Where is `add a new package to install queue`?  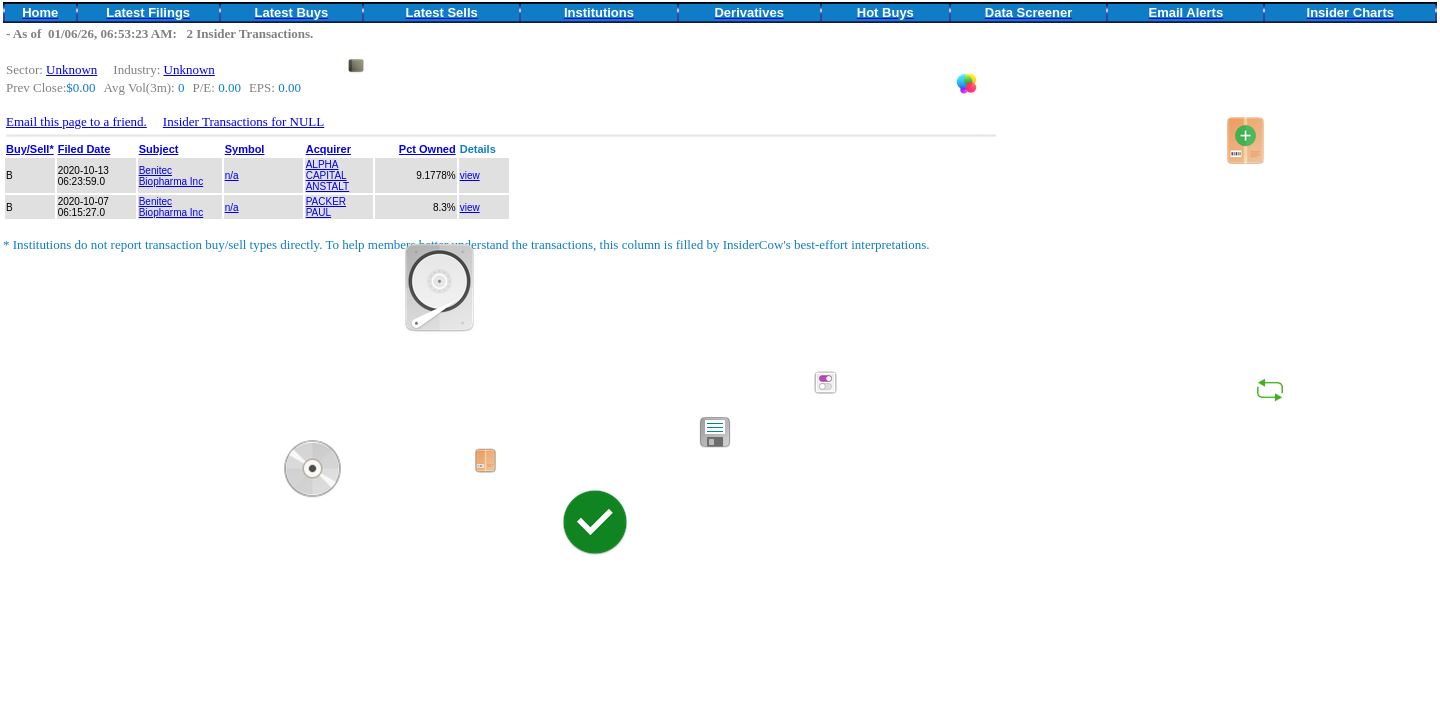
add a new package to install queue is located at coordinates (1245, 140).